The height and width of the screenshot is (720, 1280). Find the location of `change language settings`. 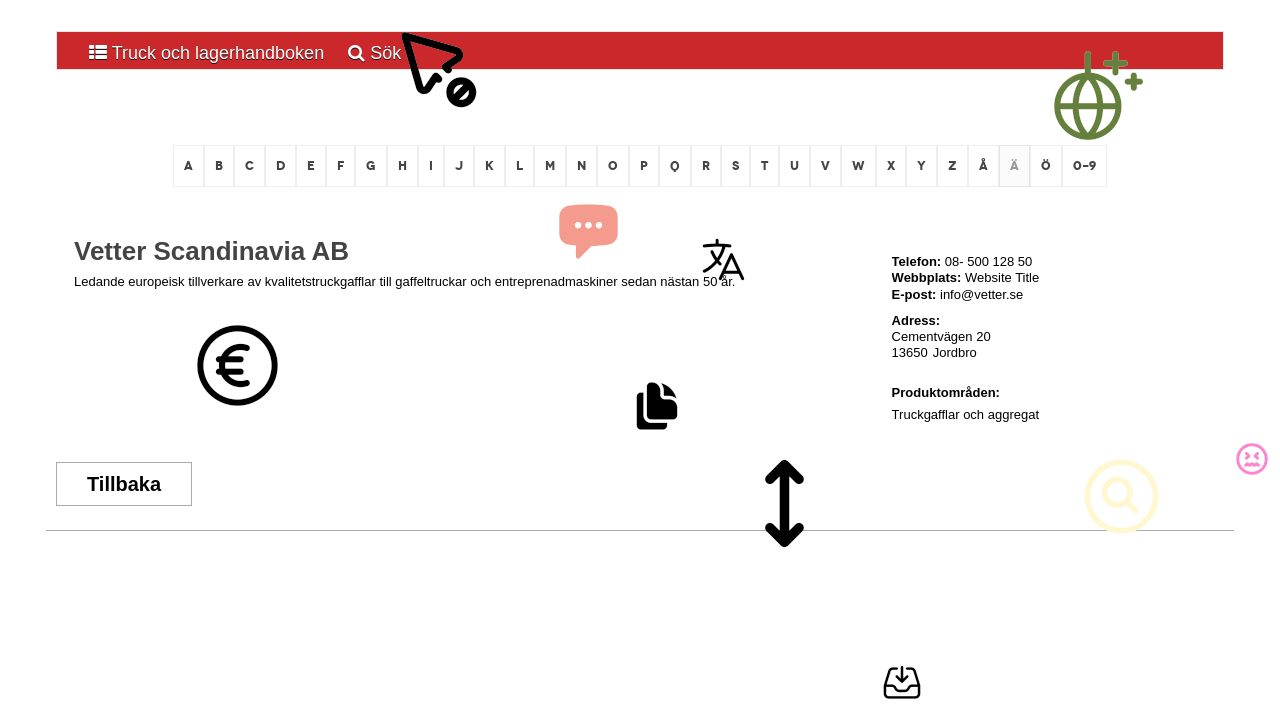

change language settings is located at coordinates (723, 259).